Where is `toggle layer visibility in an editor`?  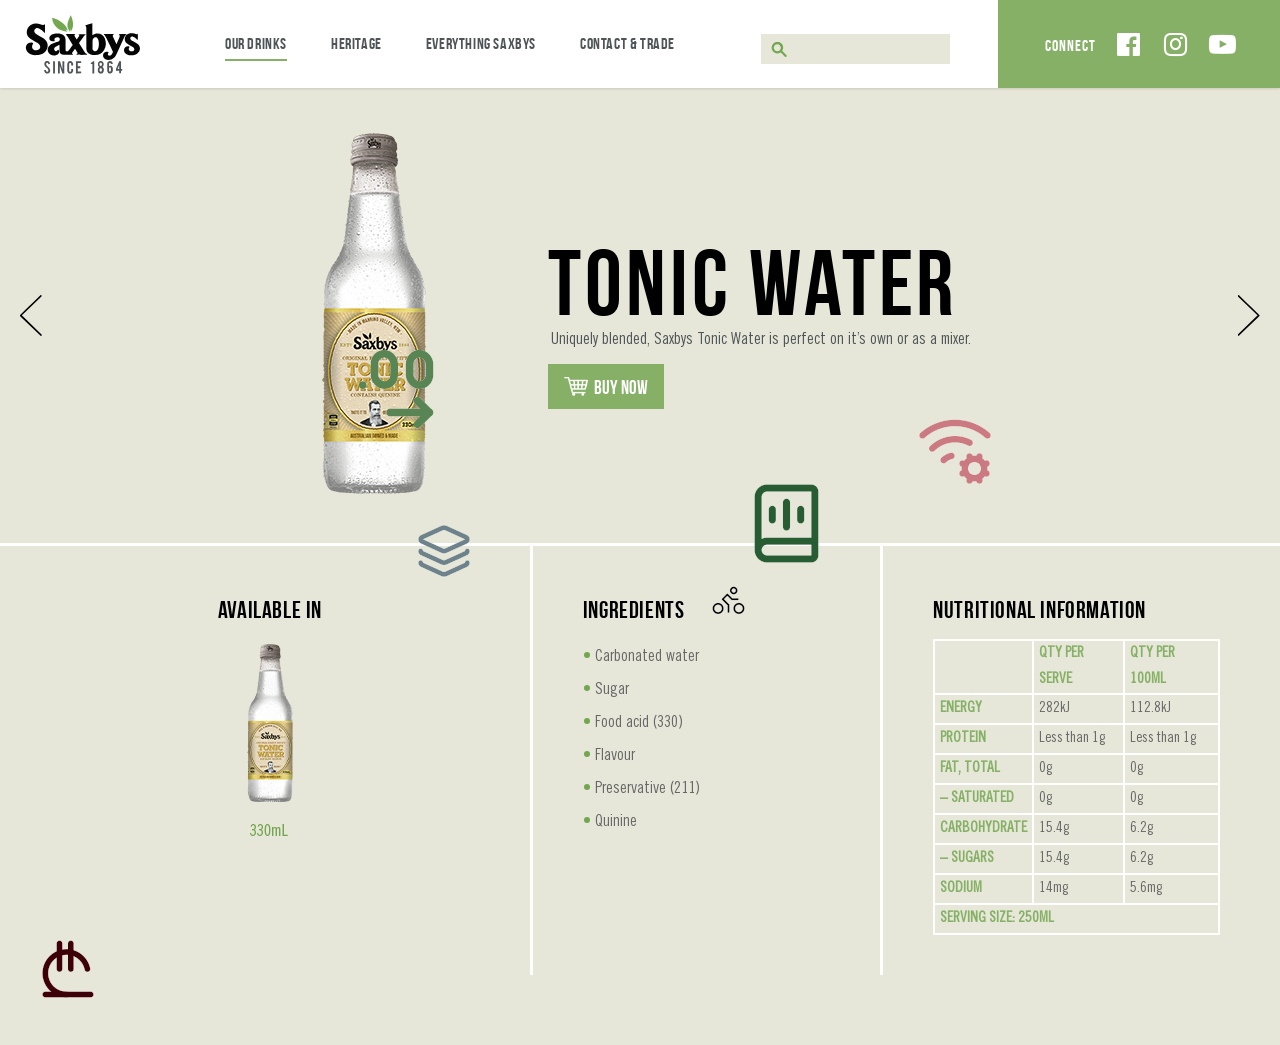
toggle layer visibility in an editor is located at coordinates (444, 551).